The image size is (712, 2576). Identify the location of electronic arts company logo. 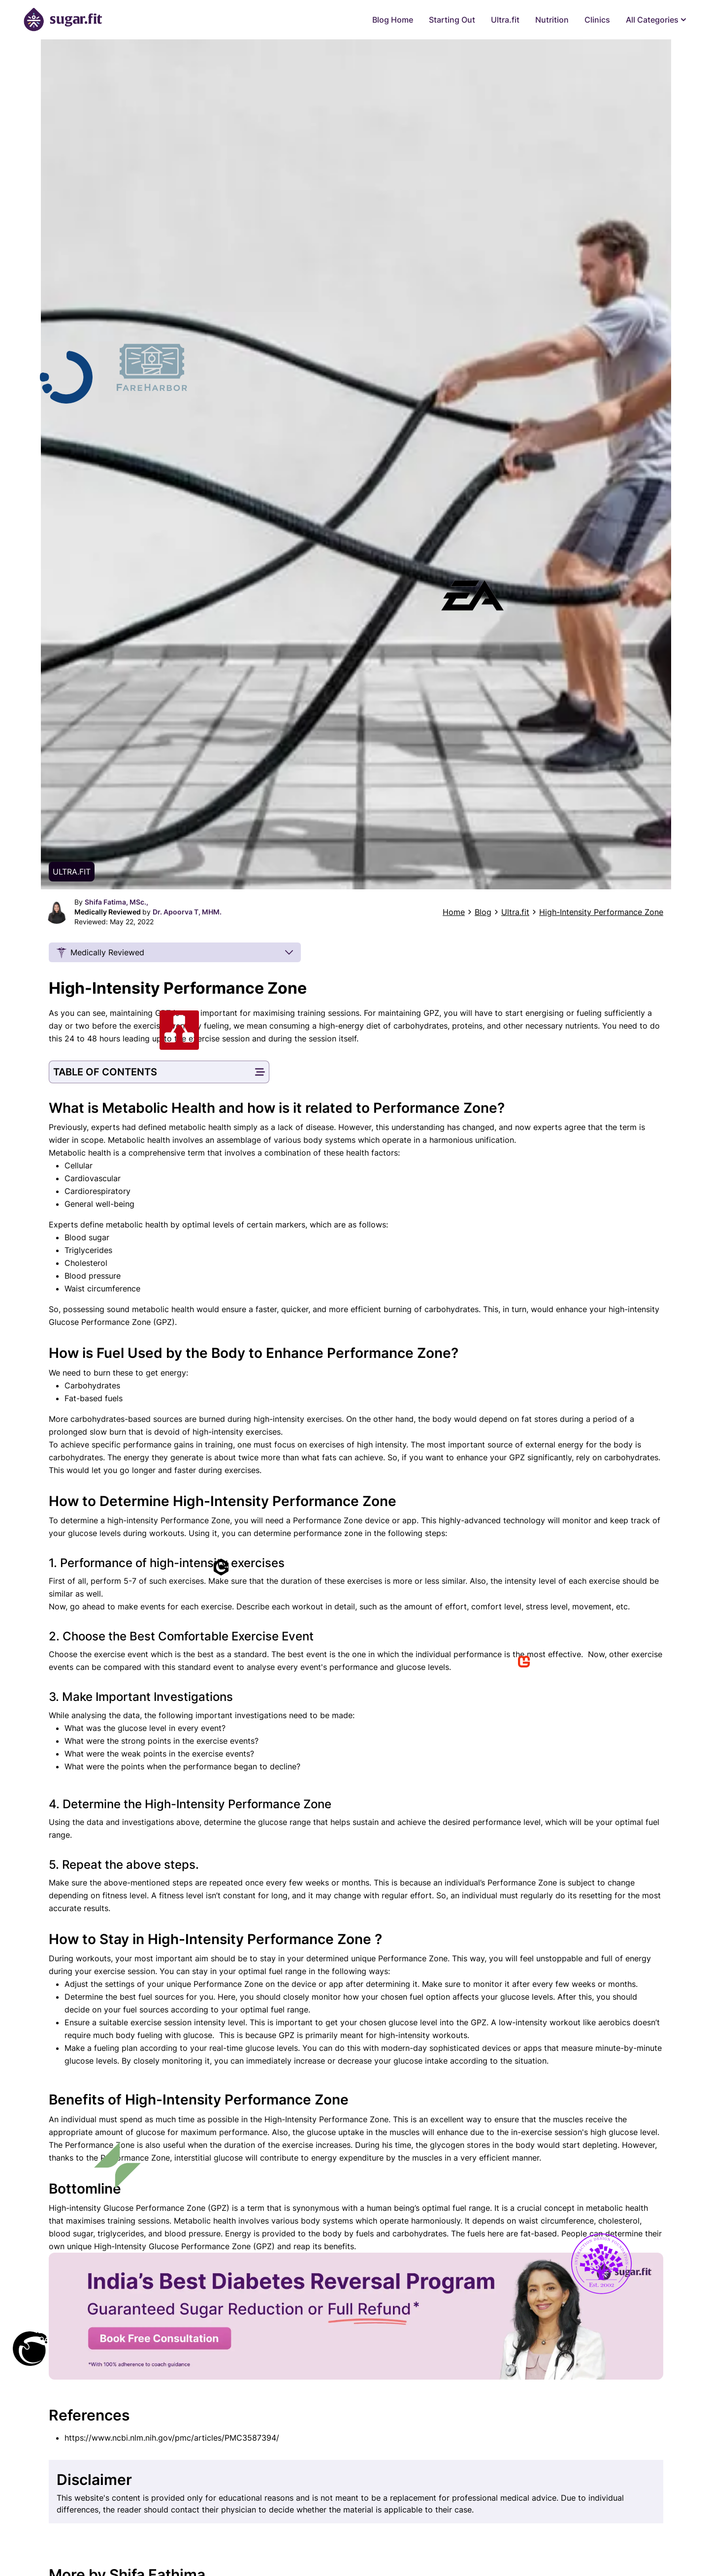
(472, 595).